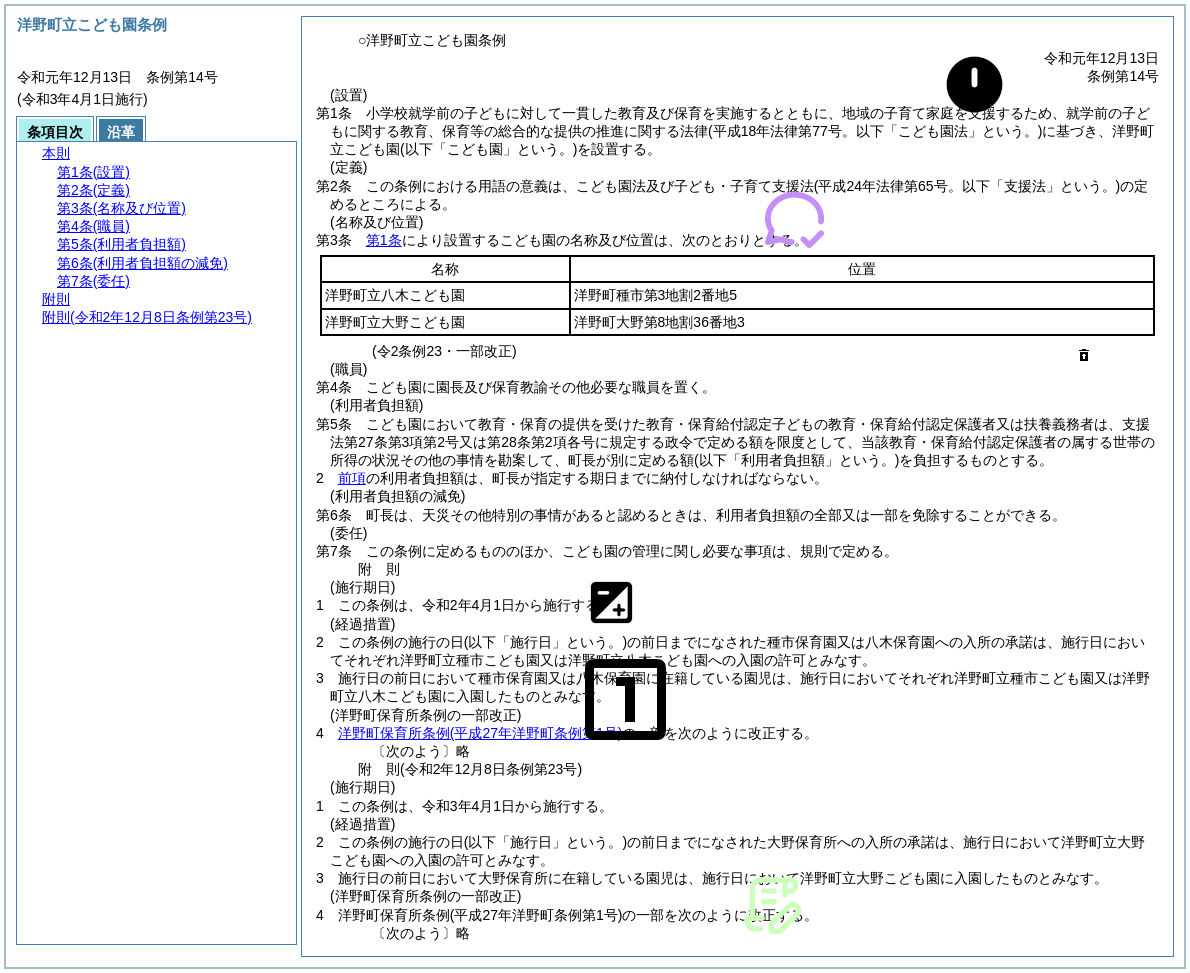 Image resolution: width=1190 pixels, height=973 pixels. What do you see at coordinates (974, 84) in the screenshot?
I see `indicates 12 o'clock or noon/midnight` at bounding box center [974, 84].